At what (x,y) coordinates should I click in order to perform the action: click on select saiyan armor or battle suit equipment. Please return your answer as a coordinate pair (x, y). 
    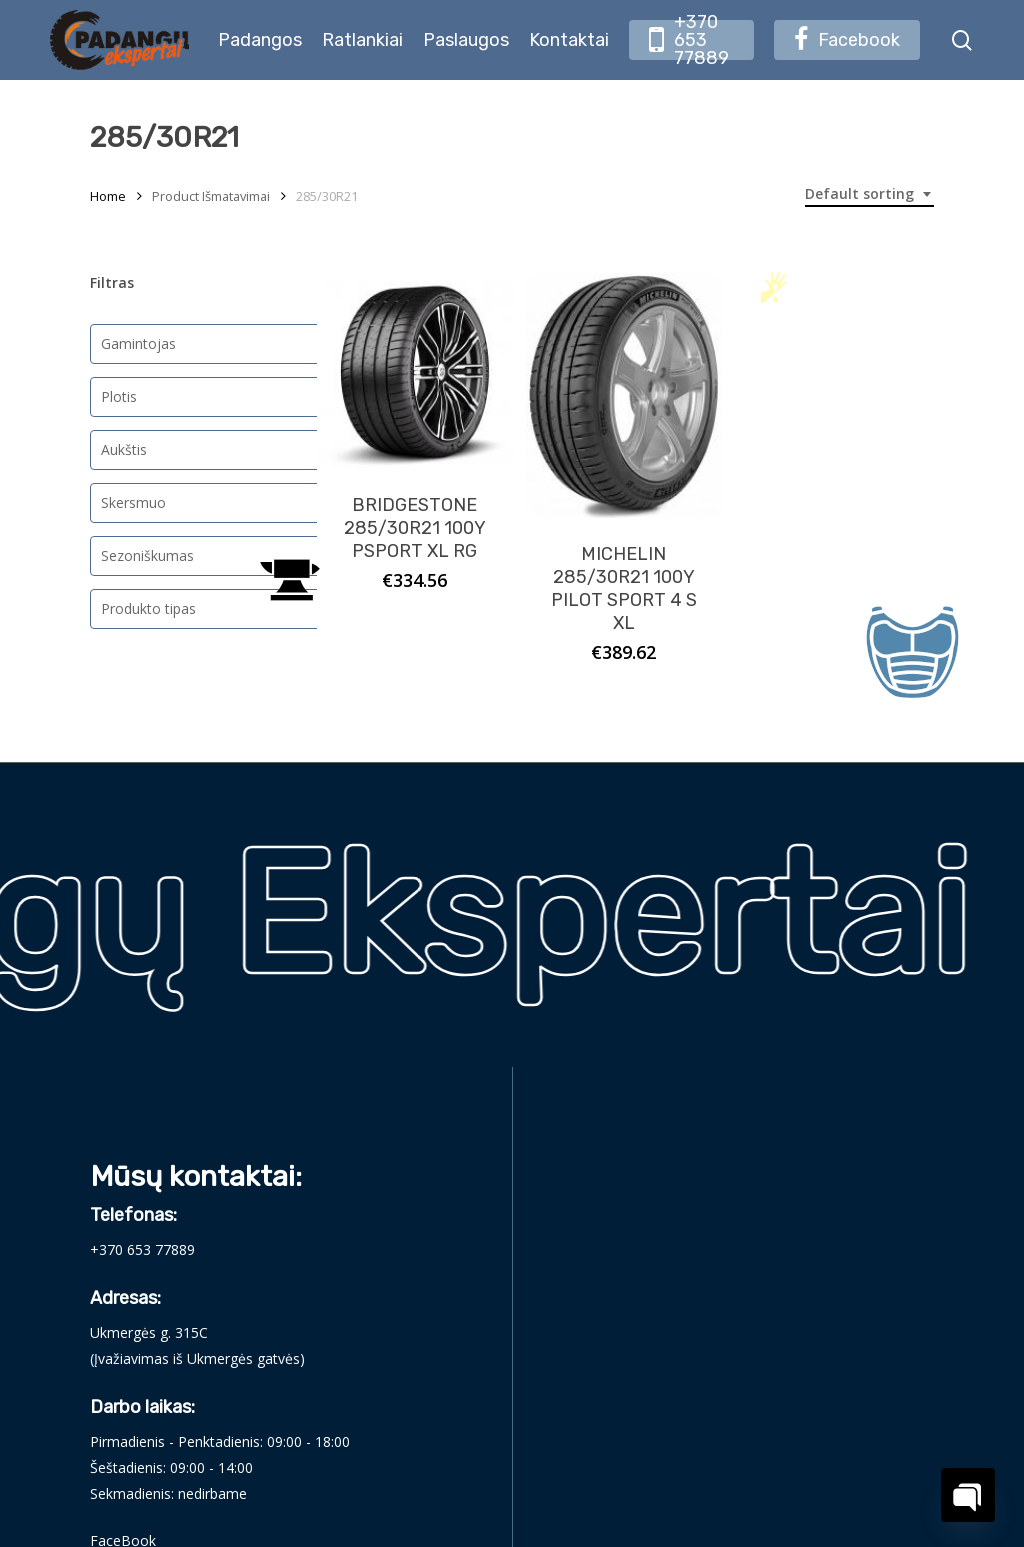
    Looking at the image, I should click on (912, 650).